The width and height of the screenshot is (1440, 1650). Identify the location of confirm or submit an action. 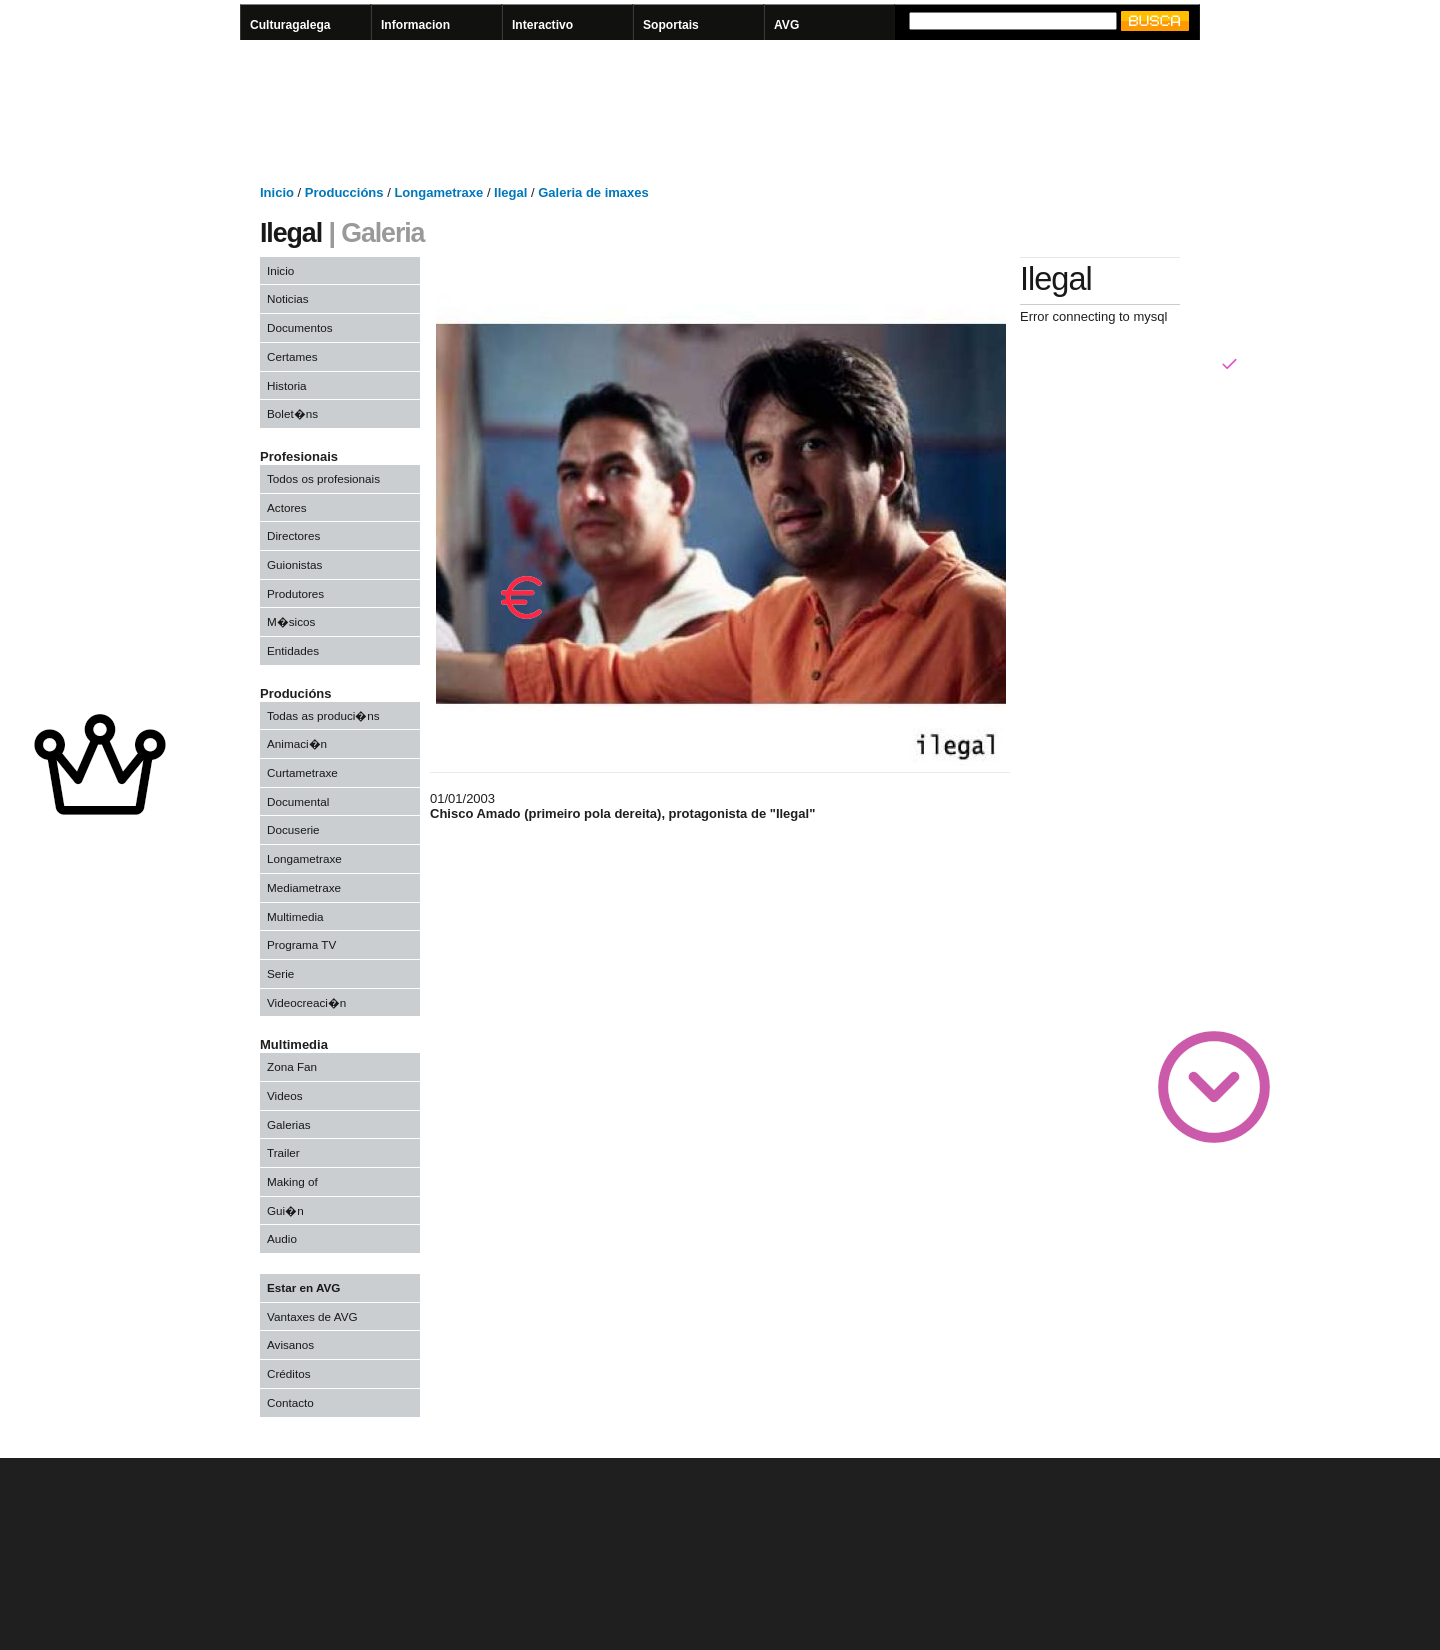
(1229, 363).